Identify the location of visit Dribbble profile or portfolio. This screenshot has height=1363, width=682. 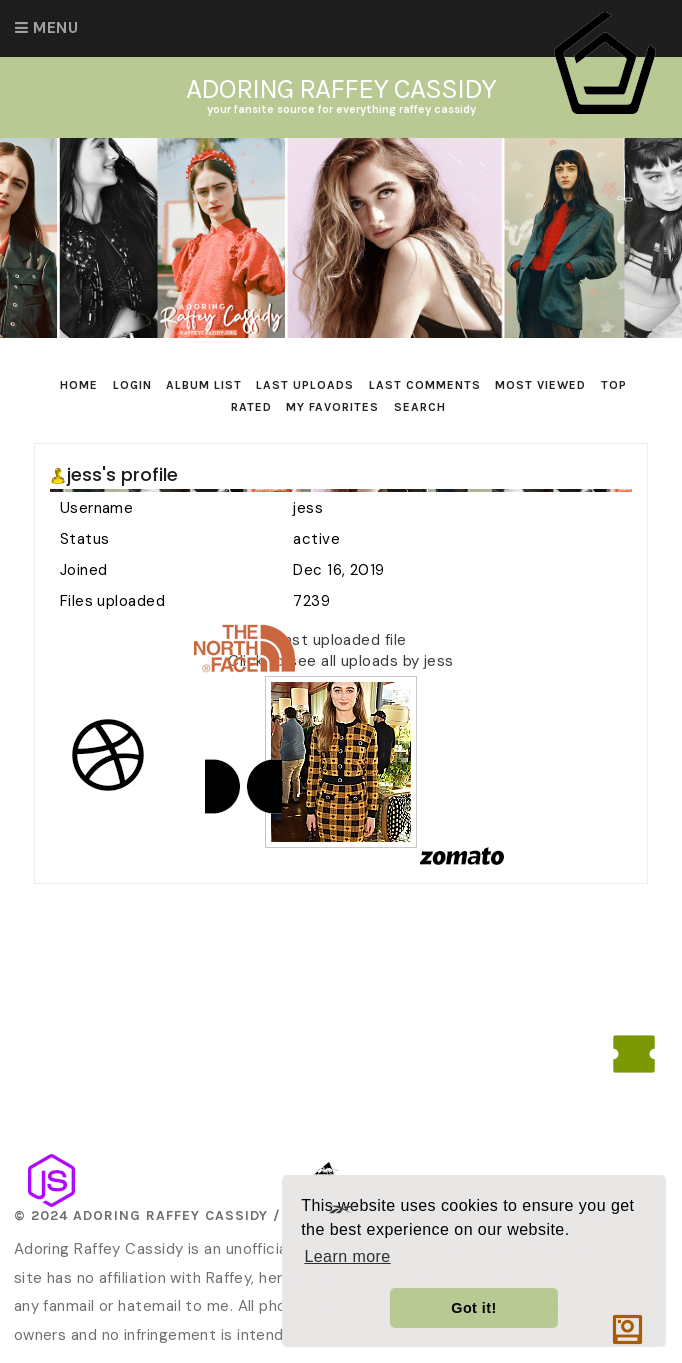
(108, 755).